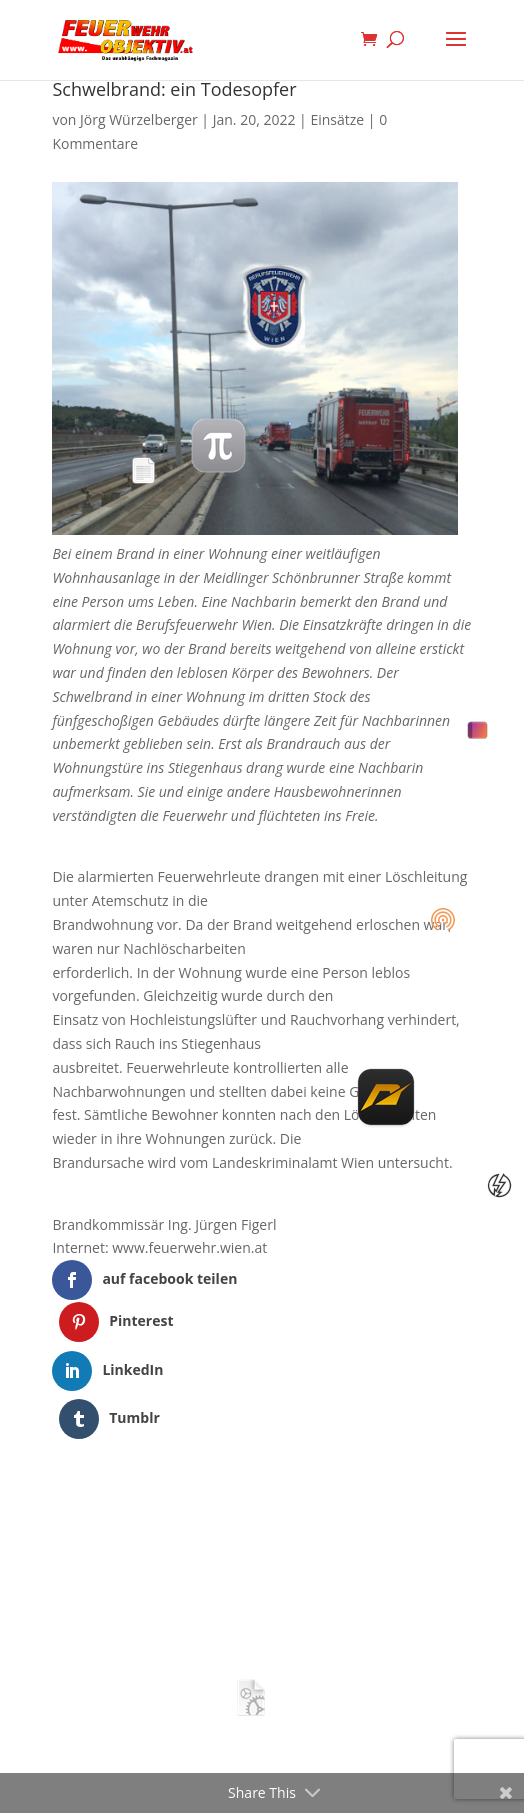 Image resolution: width=524 pixels, height=1813 pixels. Describe the element at coordinates (386, 1097) in the screenshot. I see `launch need for speed undercover game` at that location.